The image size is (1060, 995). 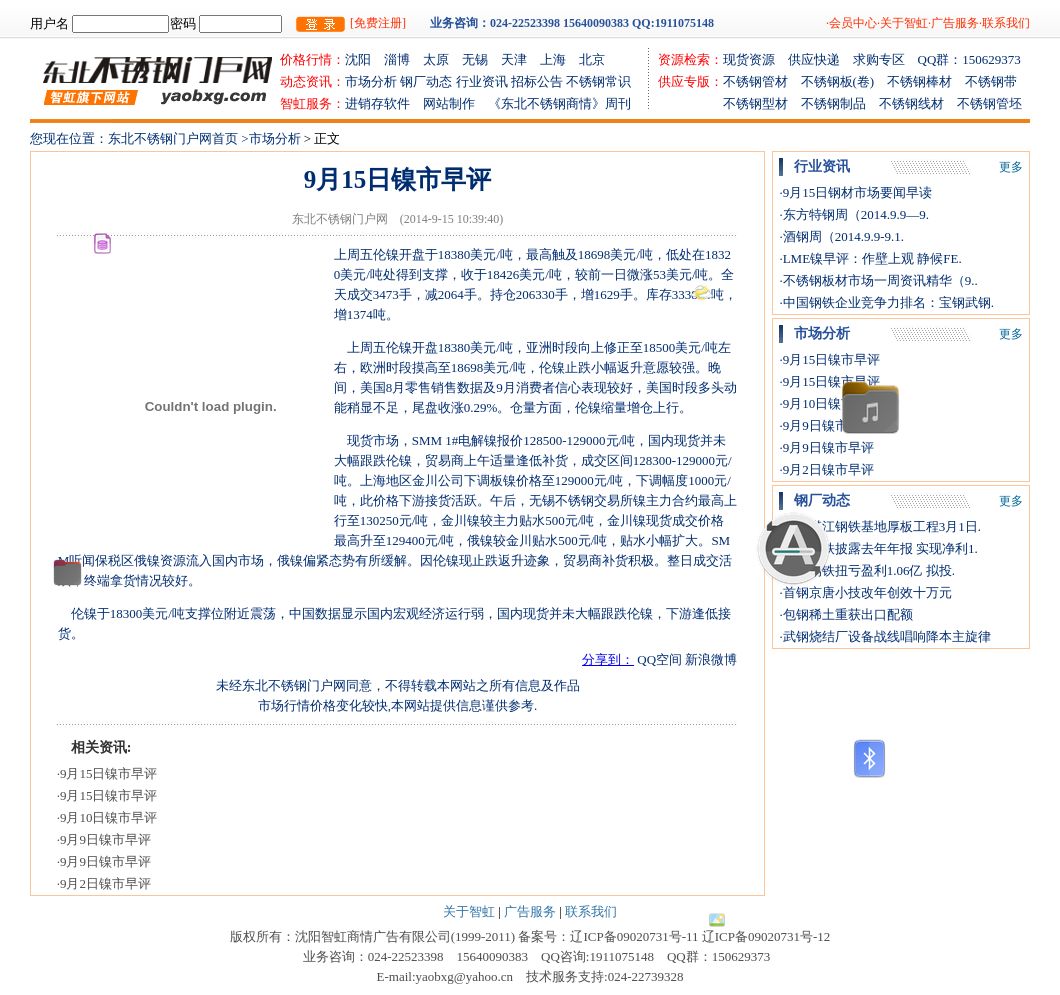 What do you see at coordinates (717, 920) in the screenshot?
I see `open the photos app` at bounding box center [717, 920].